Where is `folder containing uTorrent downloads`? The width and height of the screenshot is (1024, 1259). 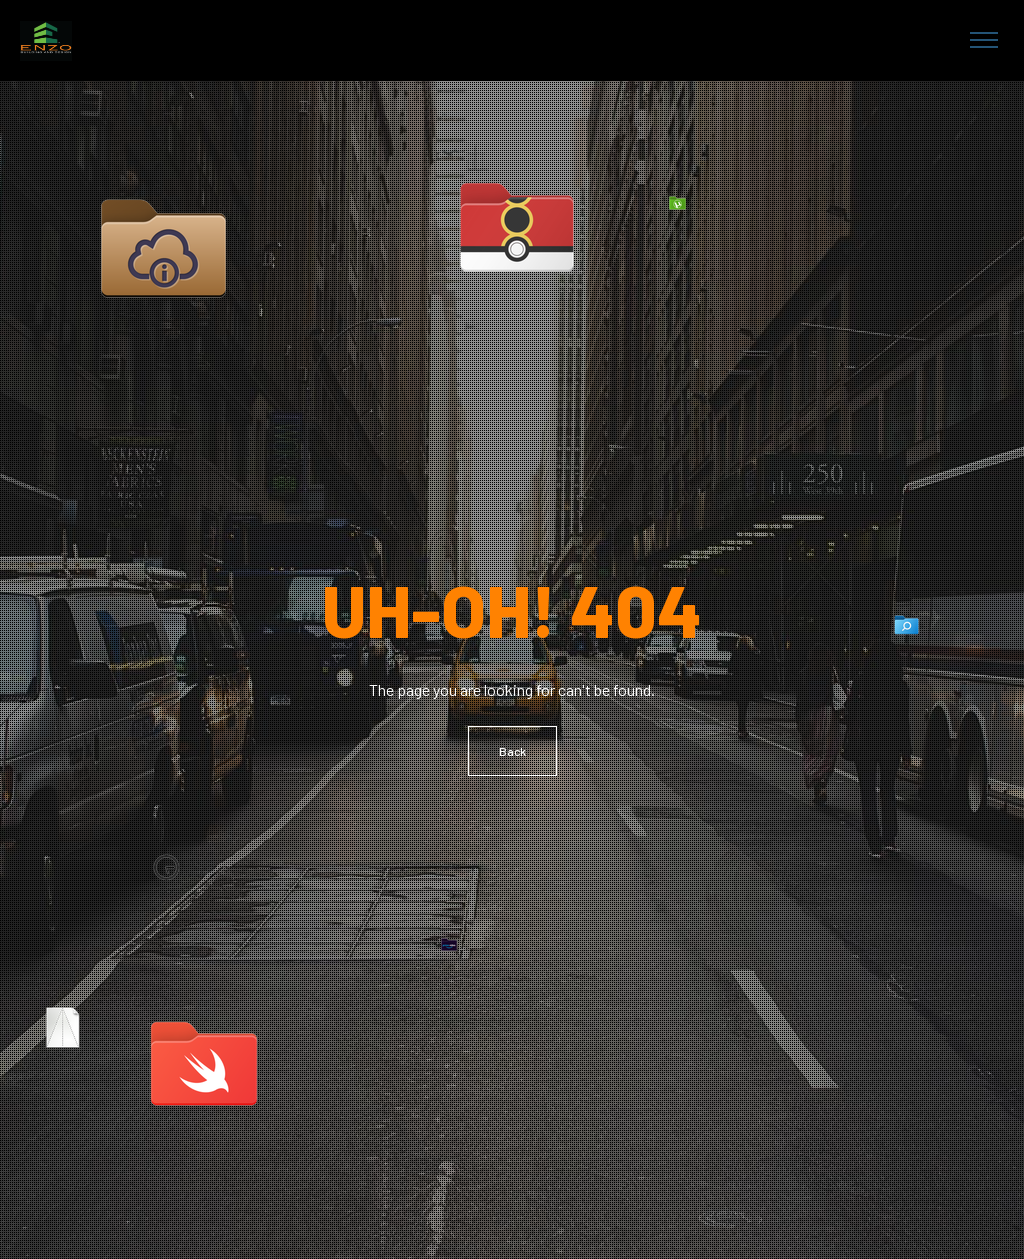 folder containing uTorrent downloads is located at coordinates (677, 203).